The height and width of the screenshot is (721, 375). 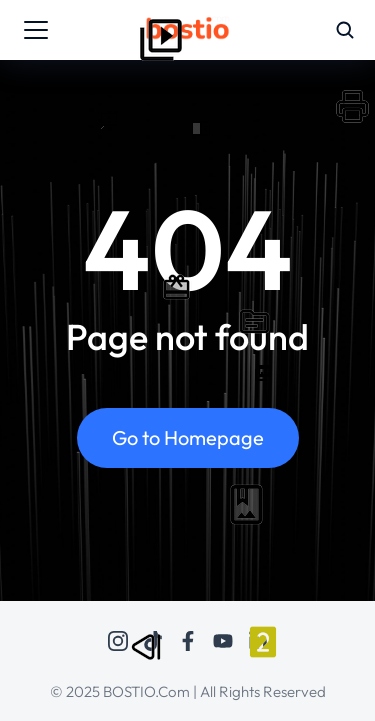 I want to click on access your video library, so click(x=161, y=40).